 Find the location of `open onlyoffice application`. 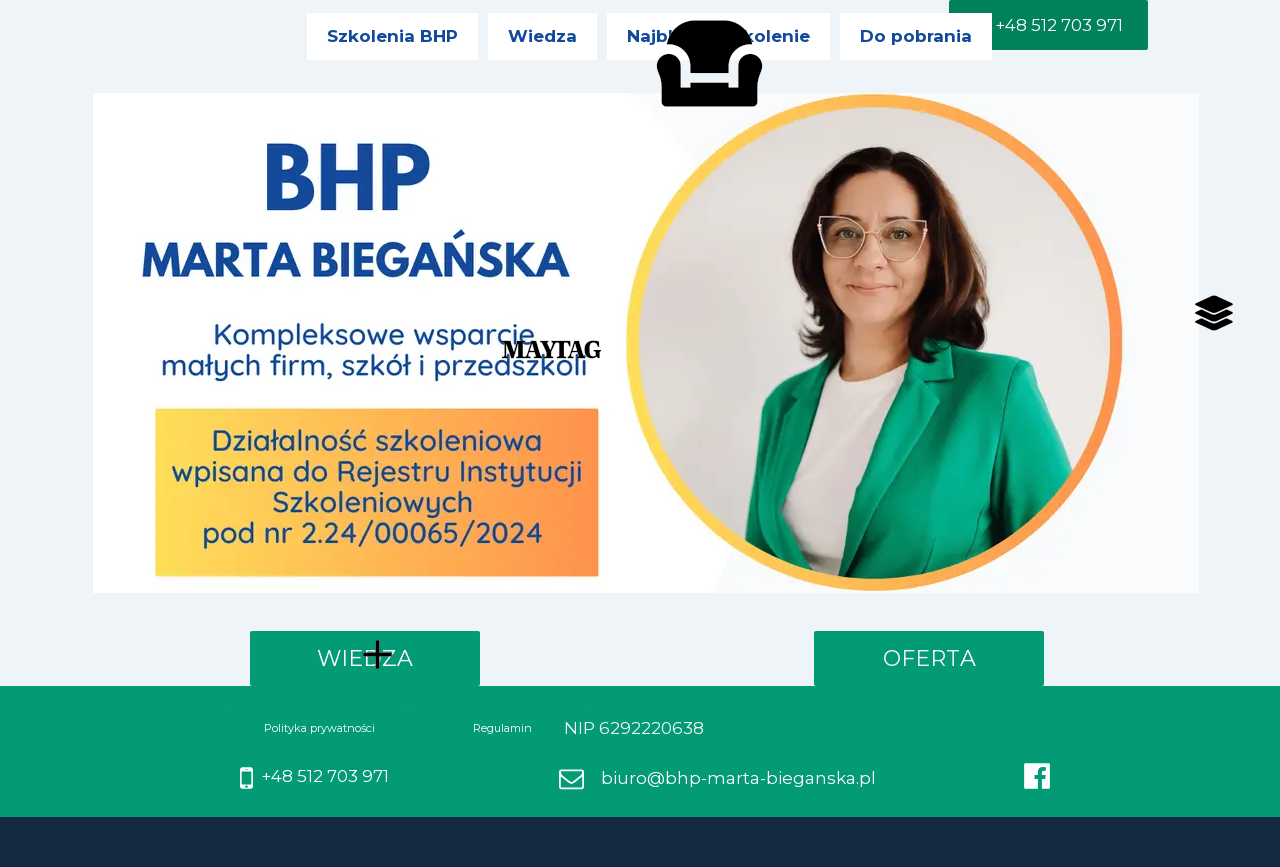

open onlyoffice application is located at coordinates (1214, 313).